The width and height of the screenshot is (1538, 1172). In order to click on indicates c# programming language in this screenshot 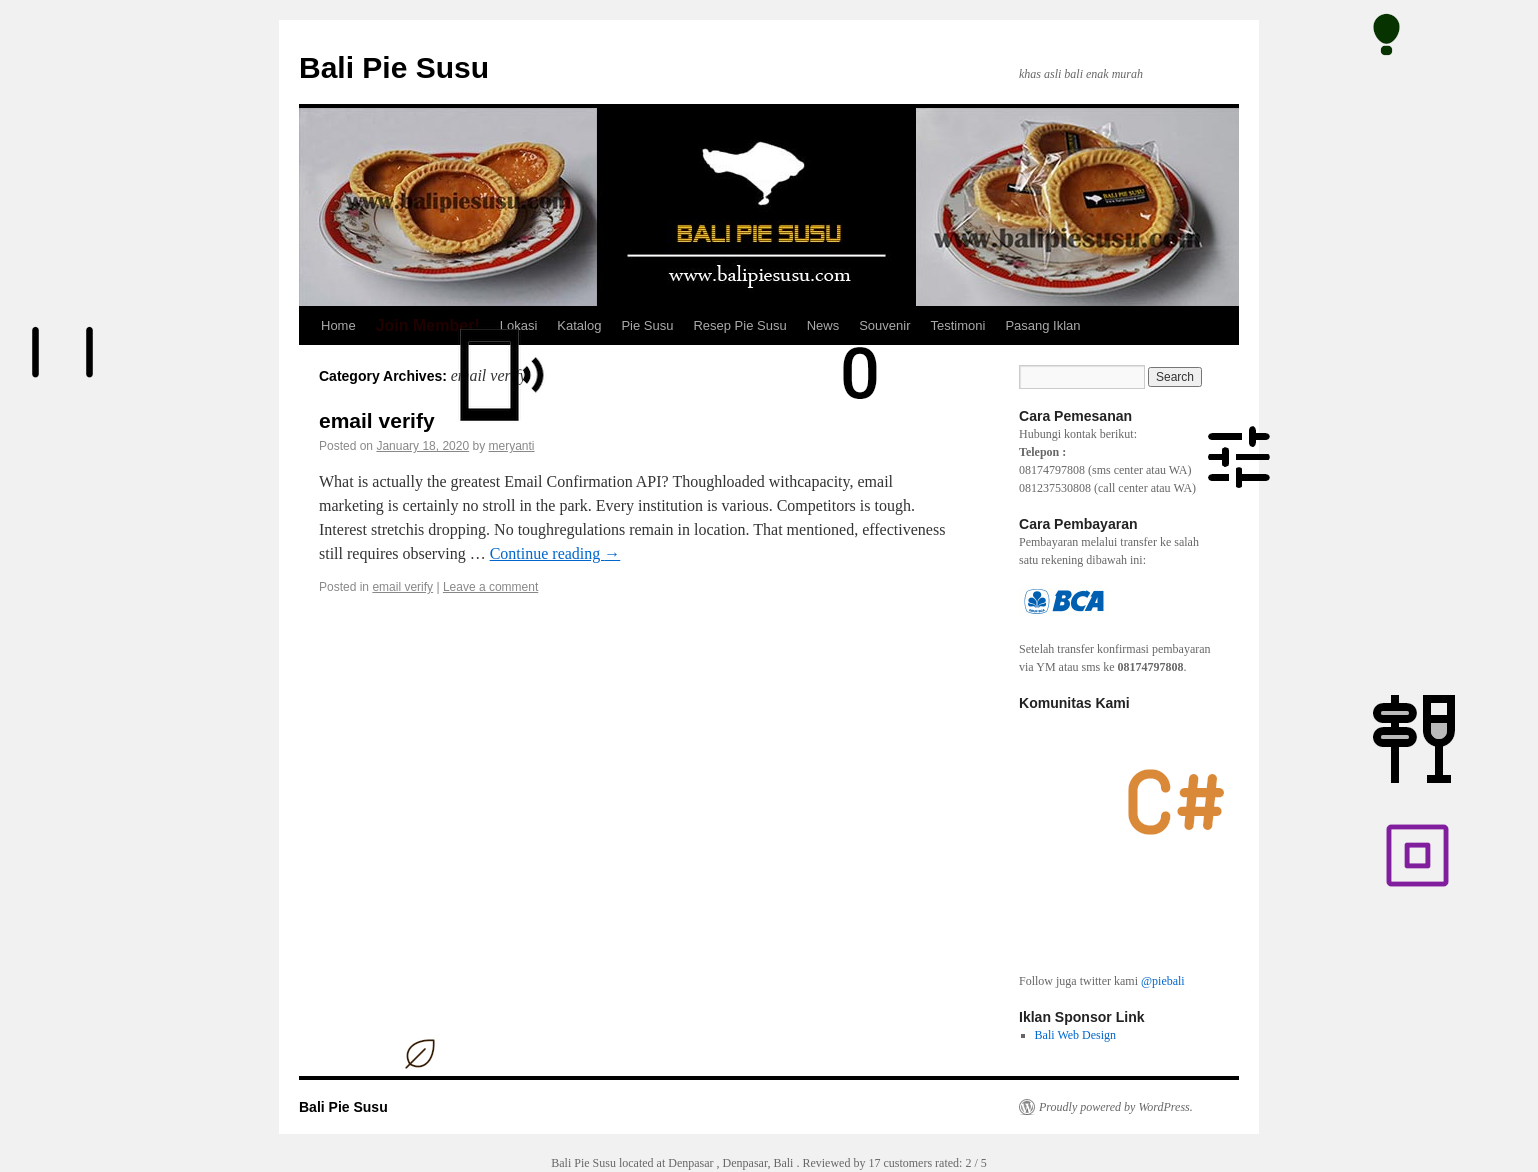, I will do `click(1175, 802)`.